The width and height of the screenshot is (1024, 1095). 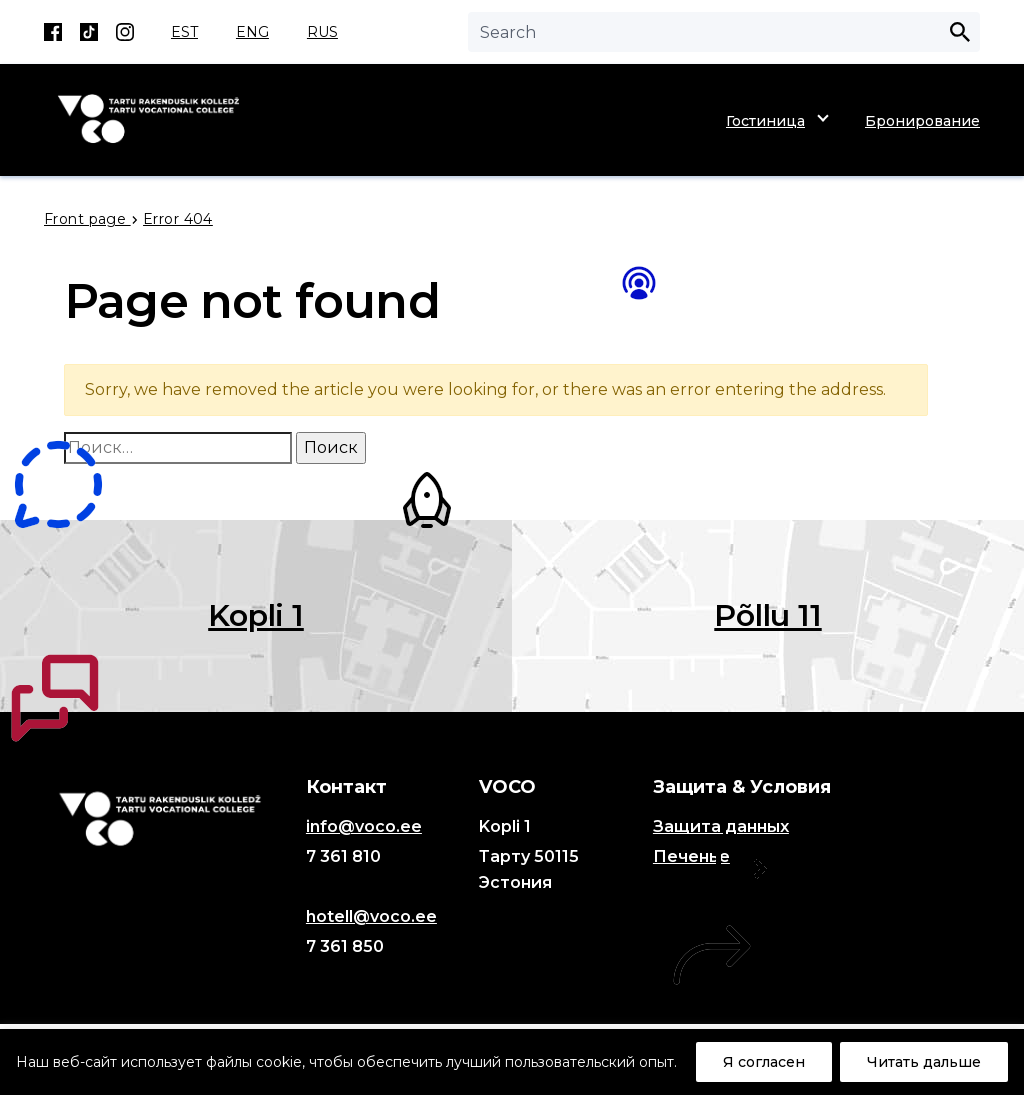 I want to click on launch or deploy an application, so click(x=427, y=502).